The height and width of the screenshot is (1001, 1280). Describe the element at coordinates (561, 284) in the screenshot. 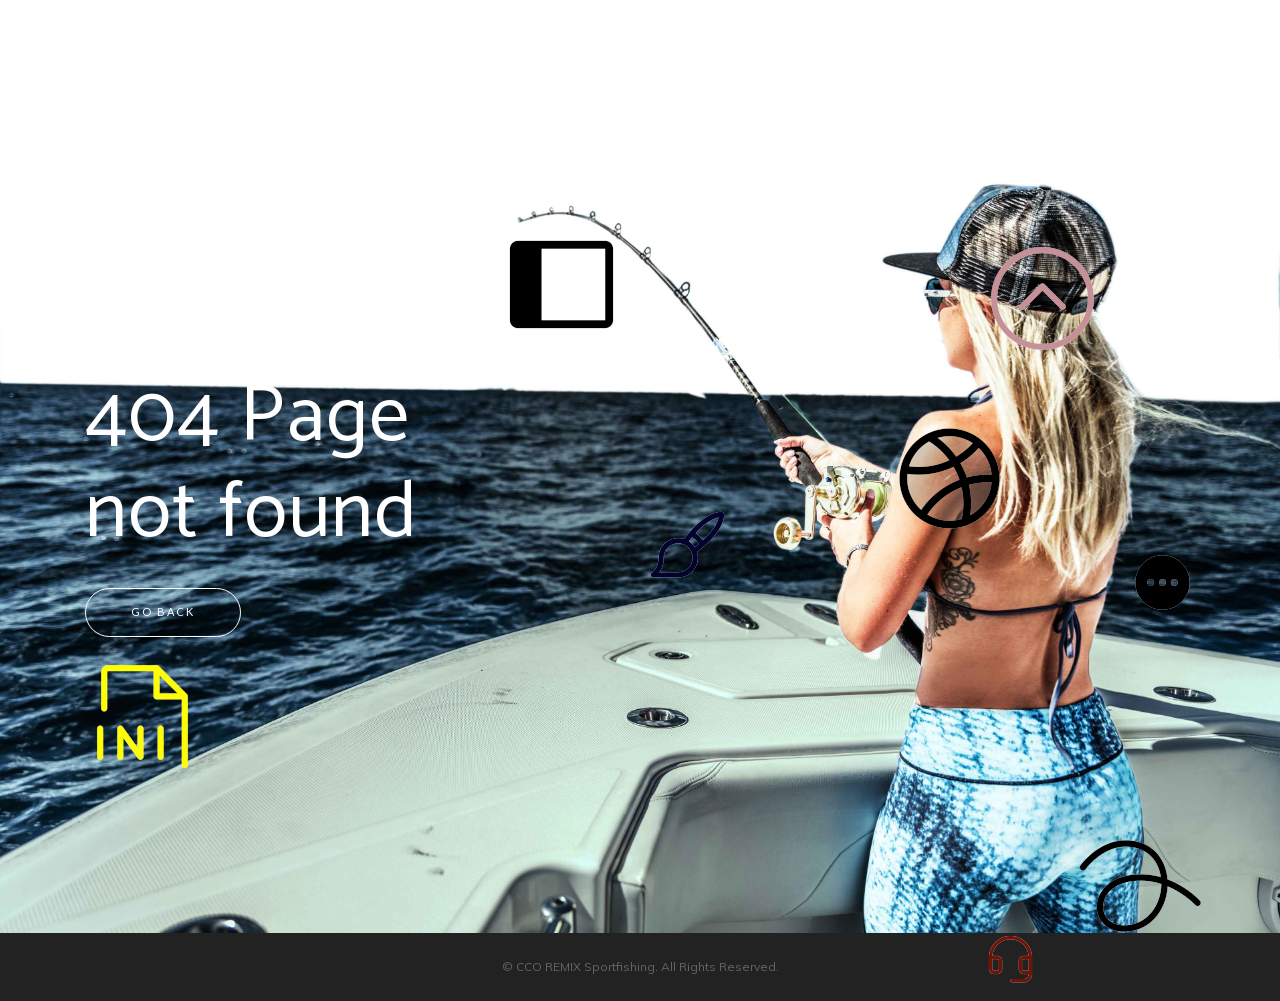

I see `toggle sidebar panel visibility` at that location.